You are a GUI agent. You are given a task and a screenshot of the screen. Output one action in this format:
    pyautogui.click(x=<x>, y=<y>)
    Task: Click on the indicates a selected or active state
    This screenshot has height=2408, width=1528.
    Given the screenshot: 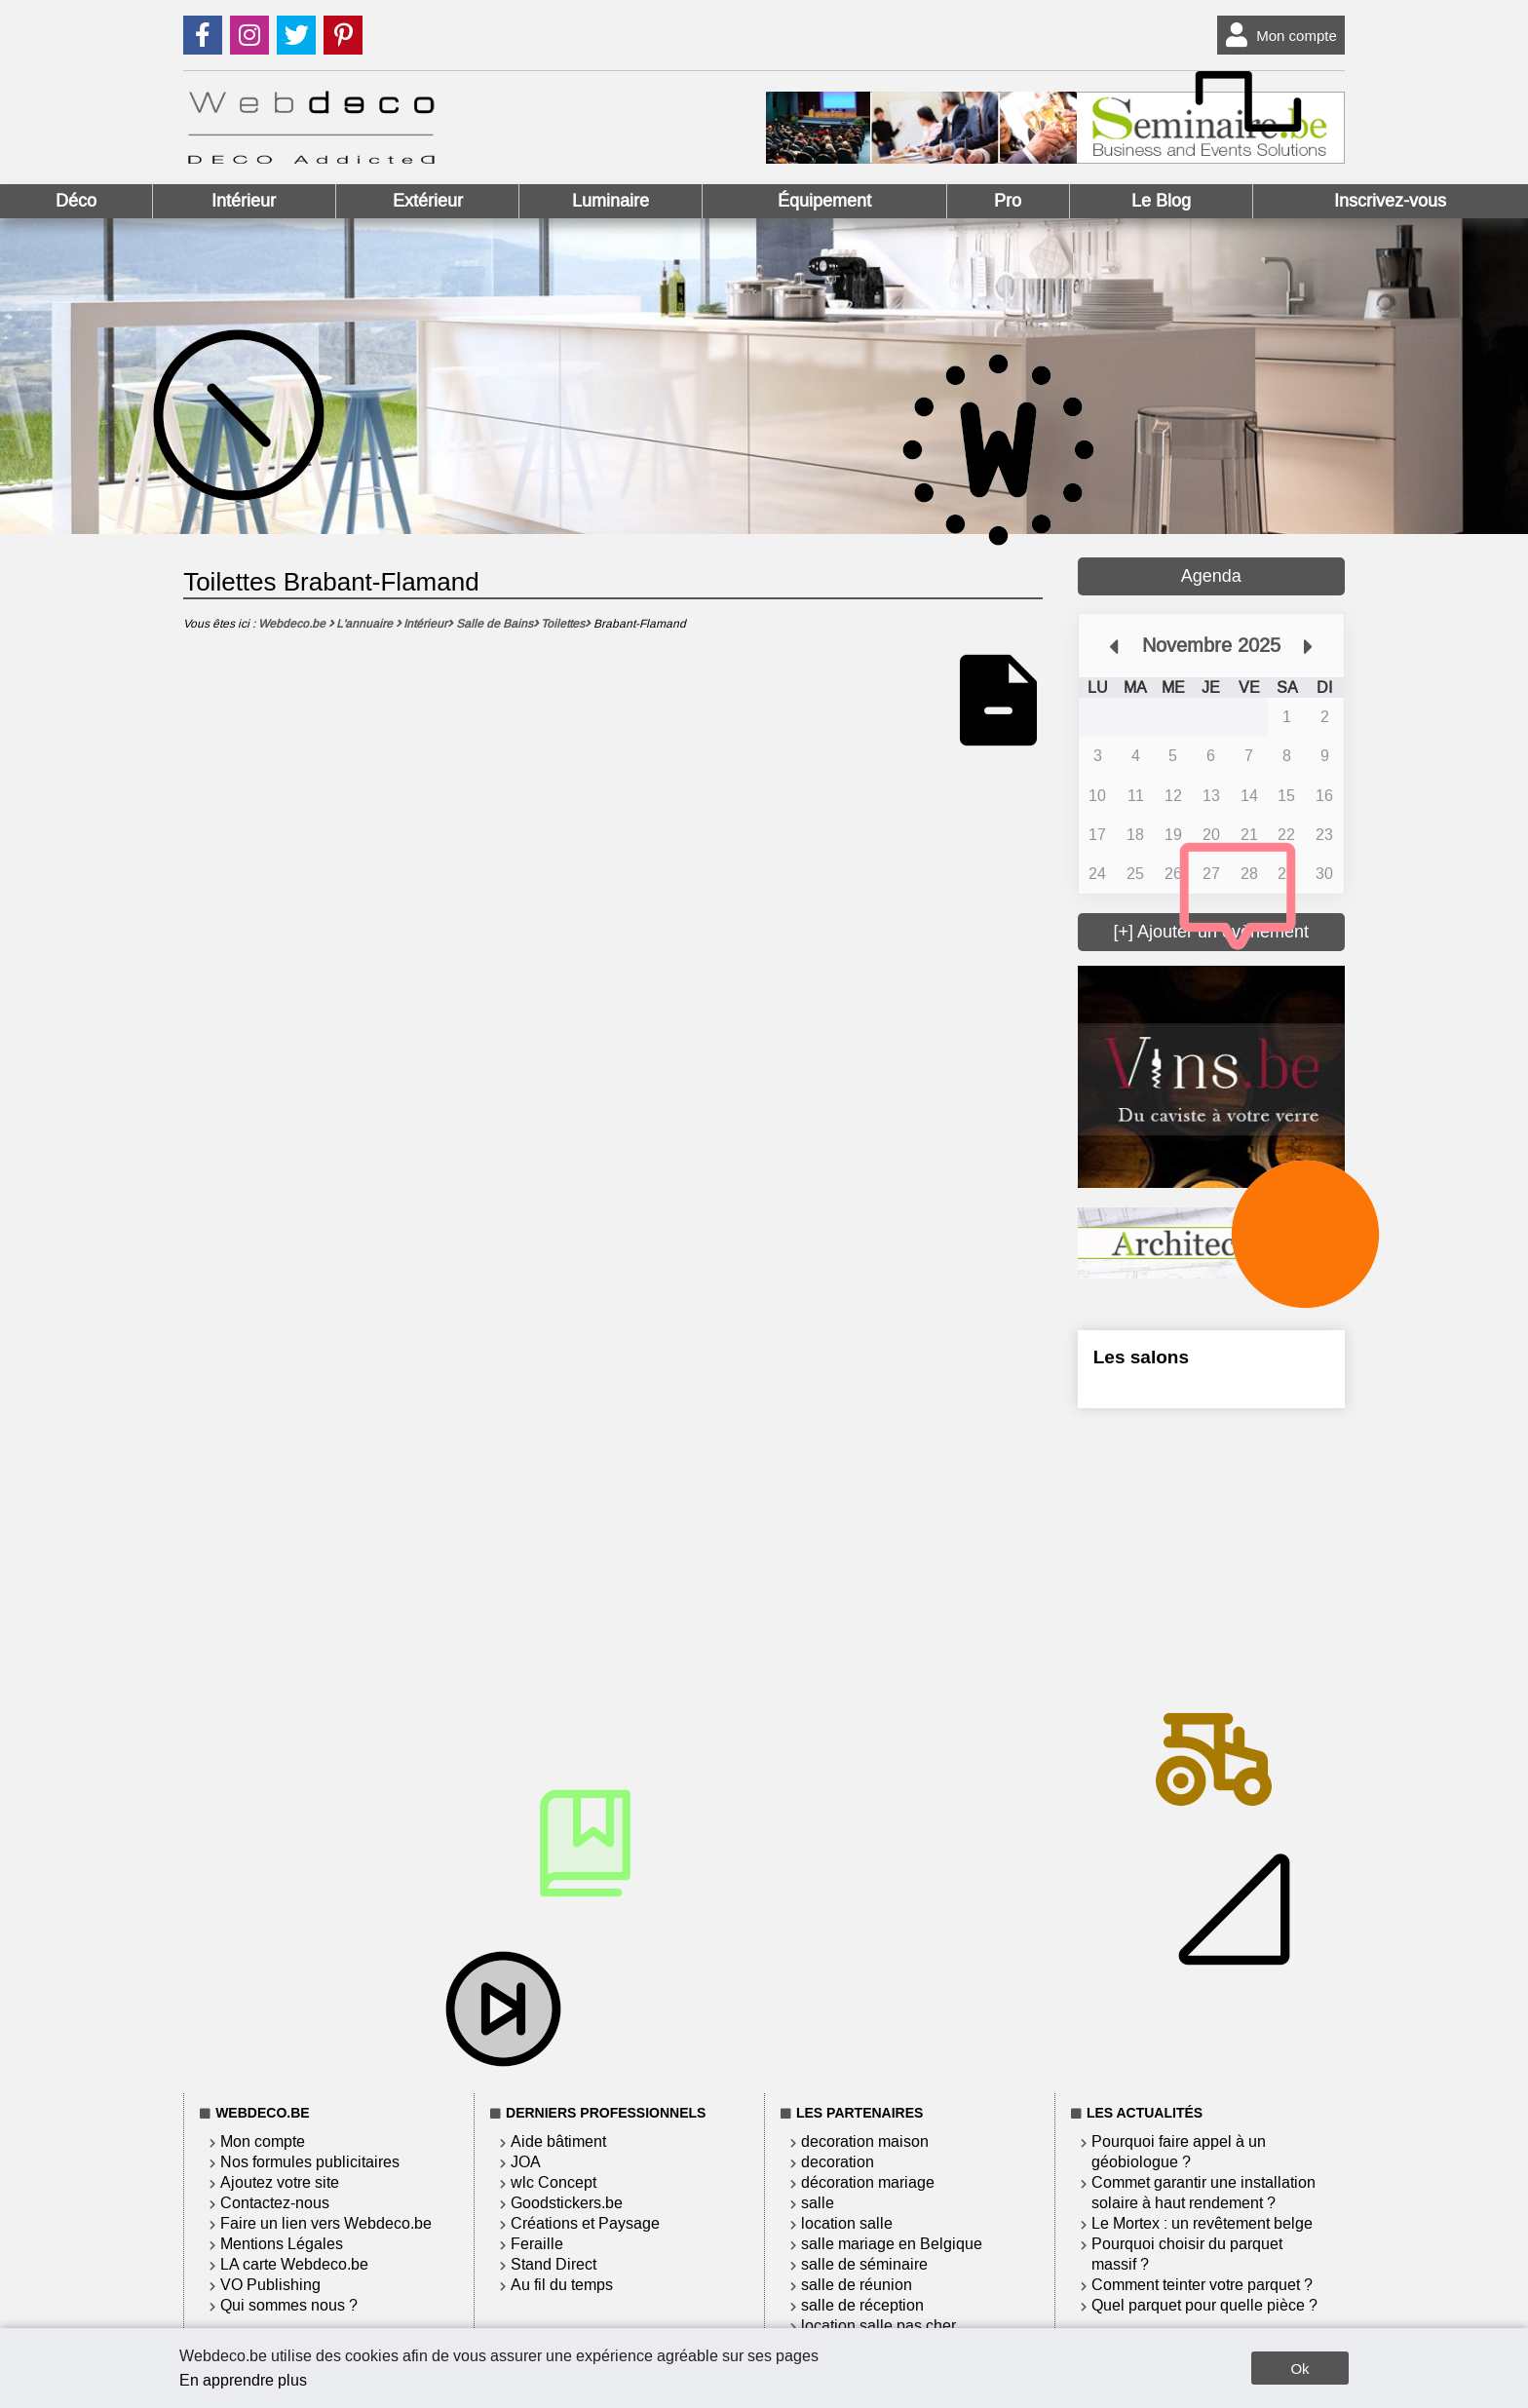 What is the action you would take?
    pyautogui.click(x=1305, y=1234)
    